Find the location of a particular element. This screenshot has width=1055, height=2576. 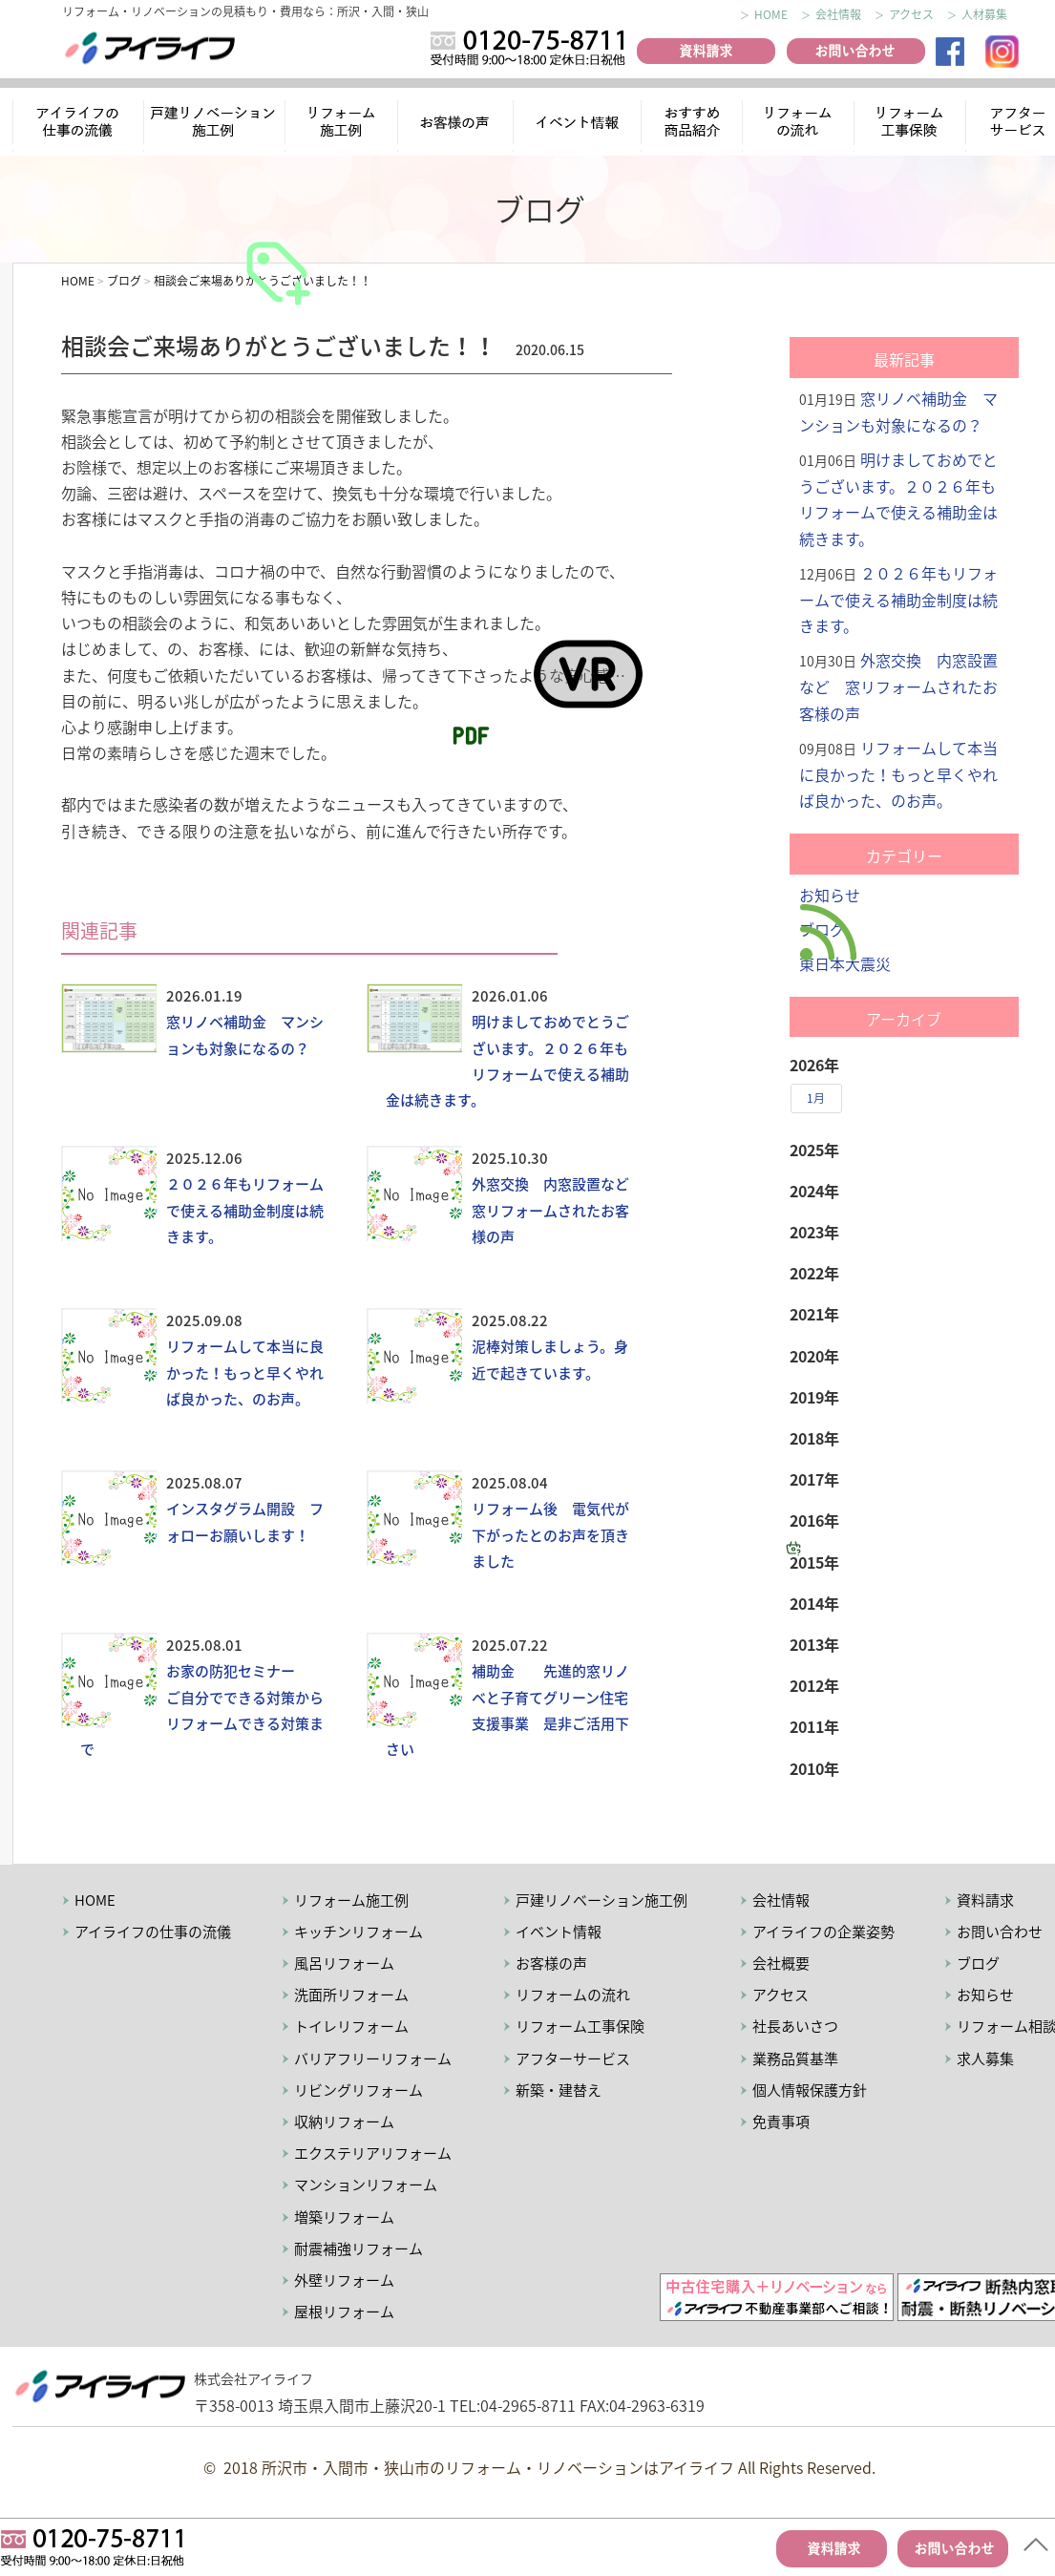

check order status or details is located at coordinates (793, 1548).